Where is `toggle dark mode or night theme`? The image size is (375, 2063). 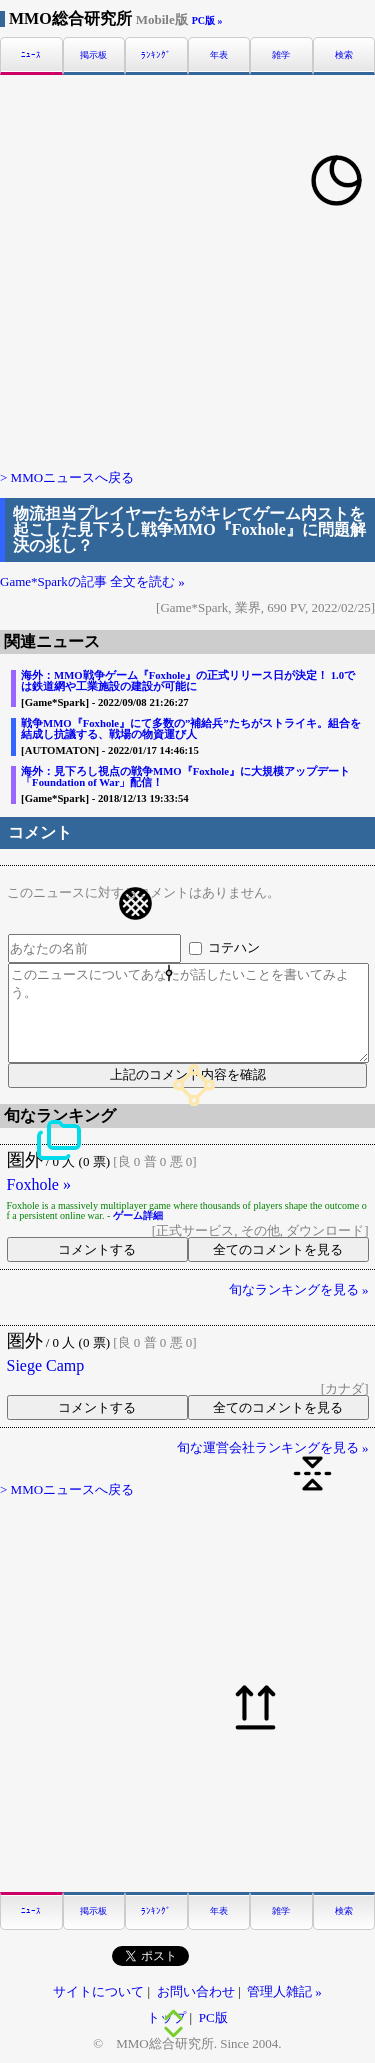
toggle dark mode or night theme is located at coordinates (336, 180).